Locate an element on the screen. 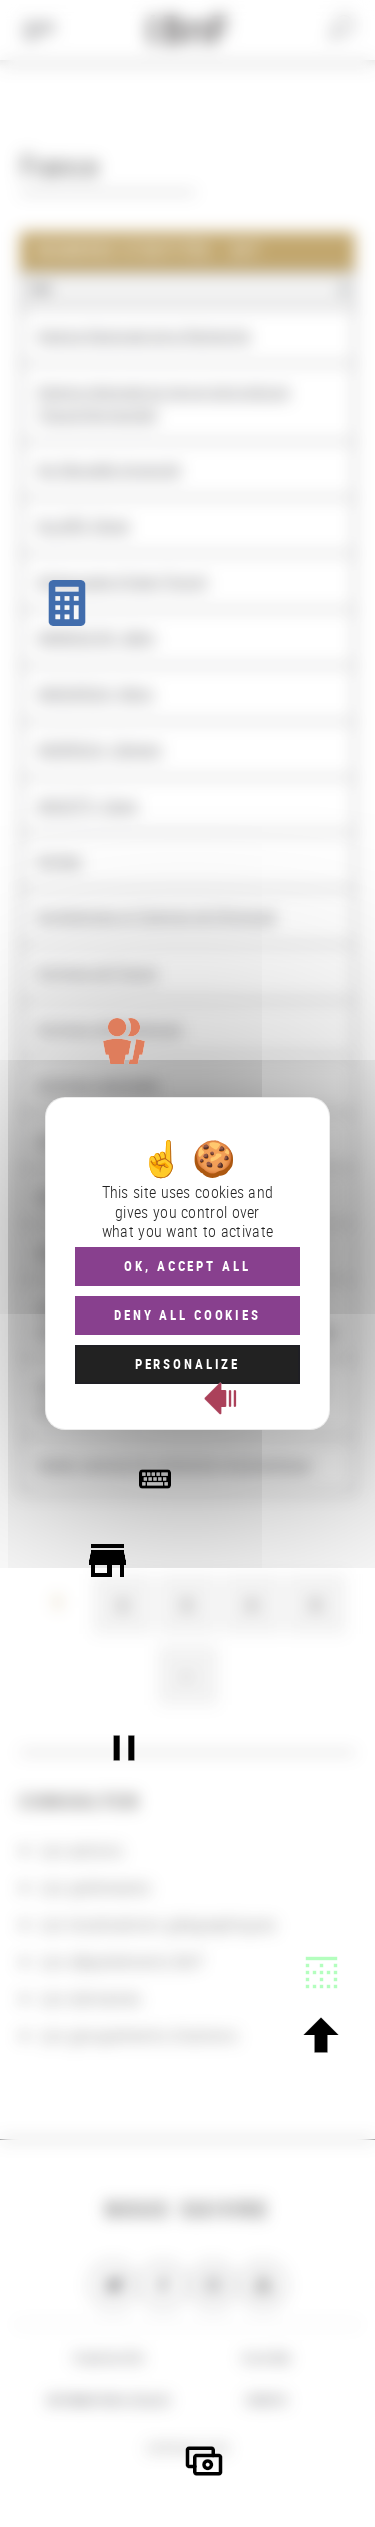 This screenshot has height=2527, width=375. apply border to top edge of selection is located at coordinates (321, 1972).